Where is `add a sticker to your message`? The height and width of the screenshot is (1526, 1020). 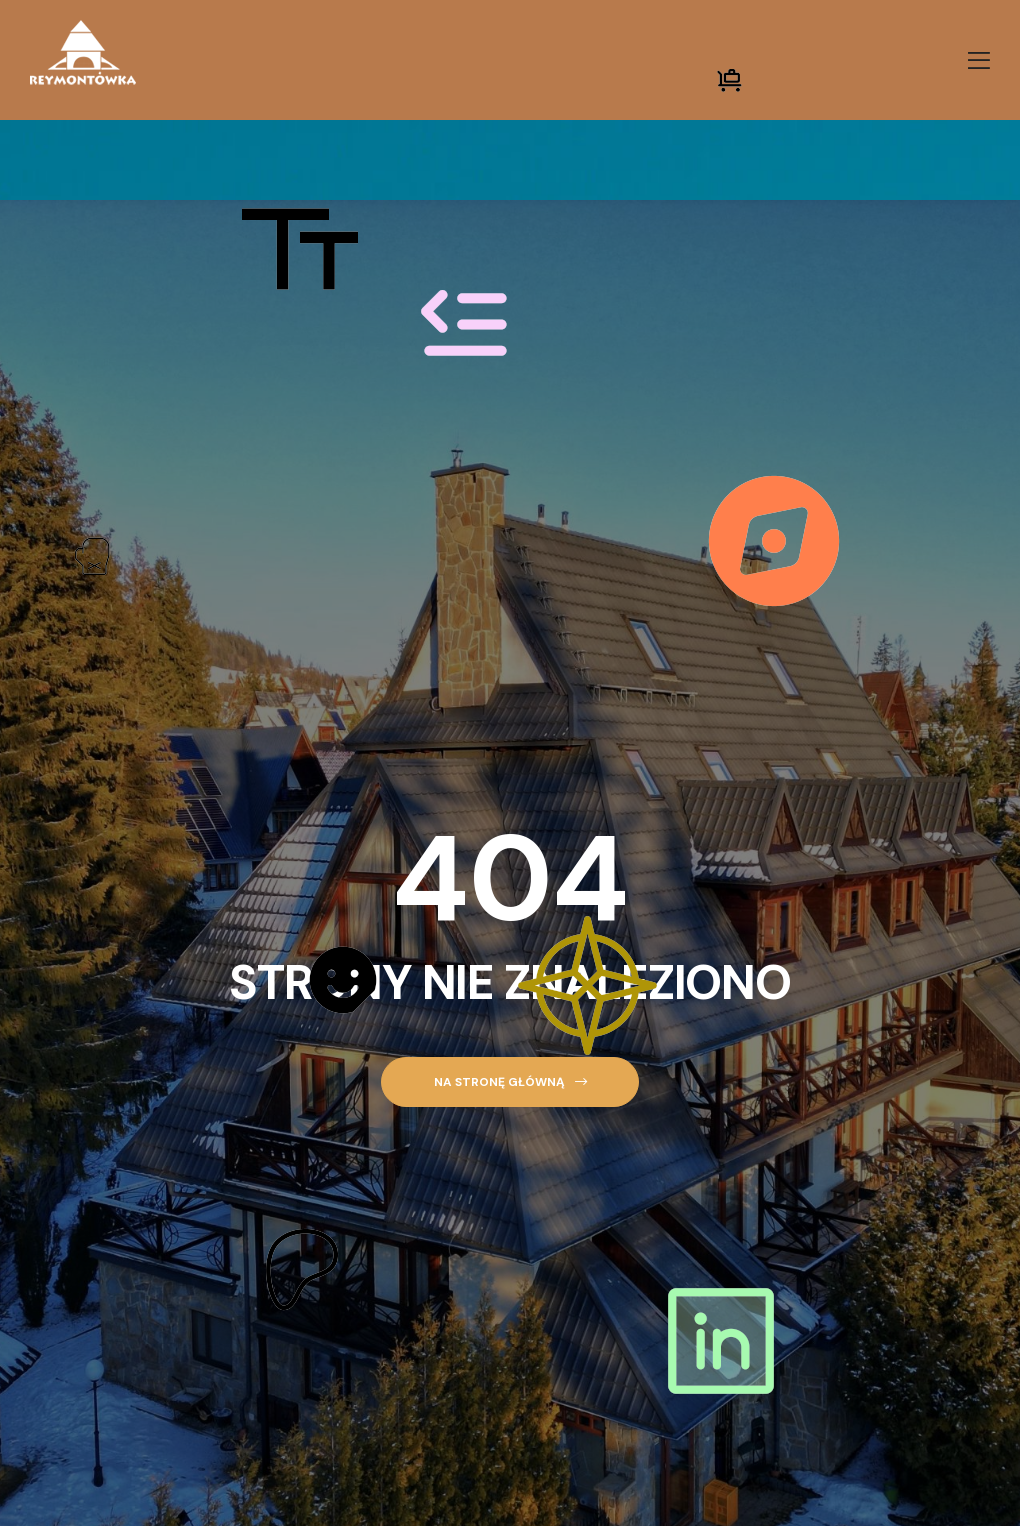 add a sticker to your message is located at coordinates (343, 980).